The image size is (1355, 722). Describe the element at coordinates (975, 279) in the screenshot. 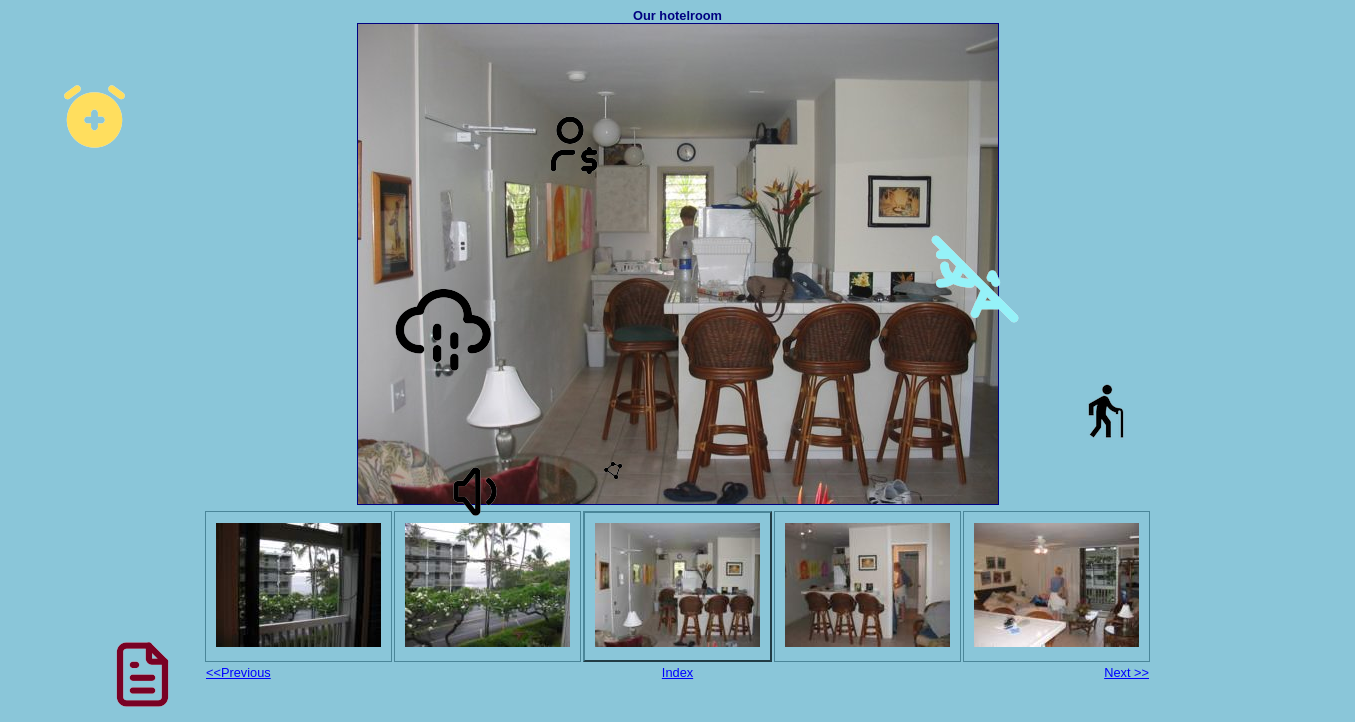

I see `disable translation or language features` at that location.